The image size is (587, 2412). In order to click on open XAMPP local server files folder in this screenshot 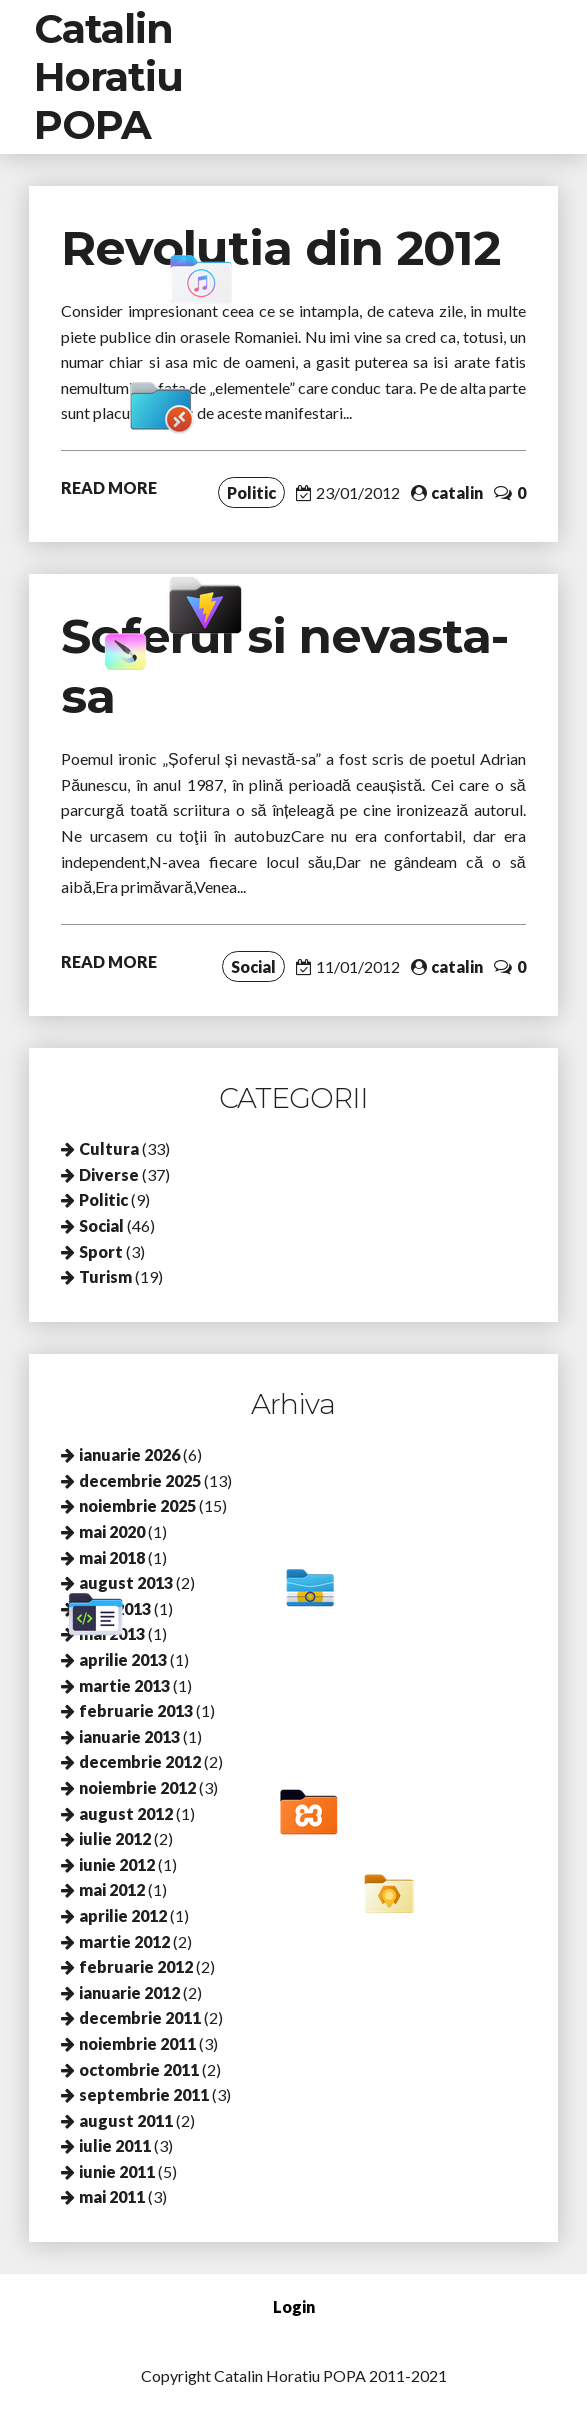, I will do `click(308, 1813)`.